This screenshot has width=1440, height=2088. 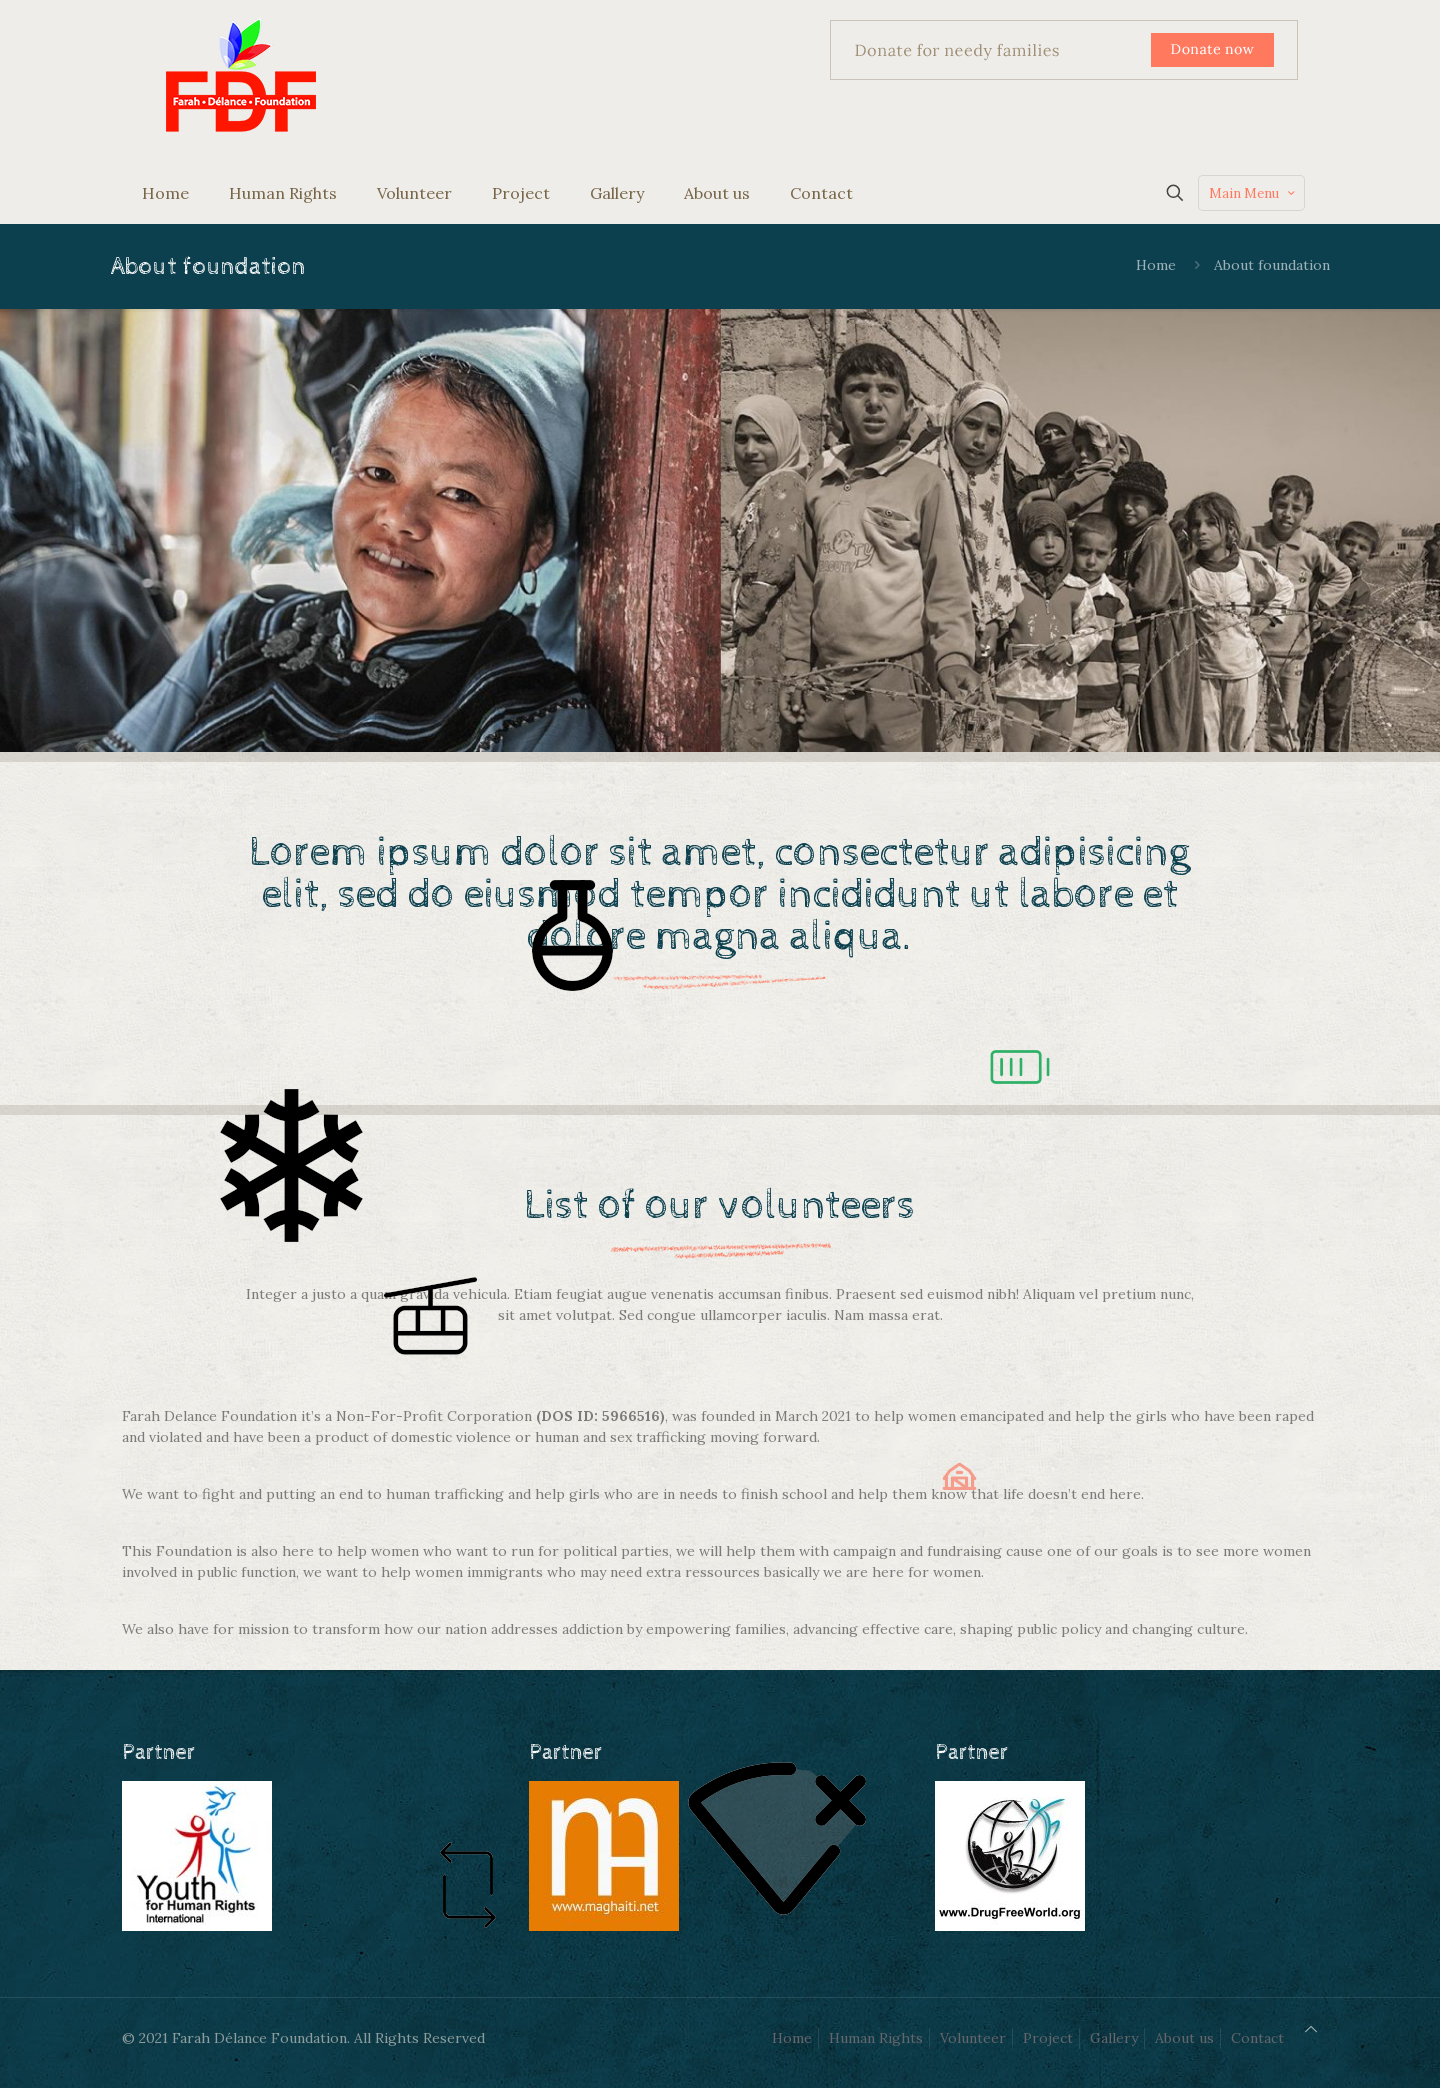 I want to click on rotate device orientation, so click(x=468, y=1885).